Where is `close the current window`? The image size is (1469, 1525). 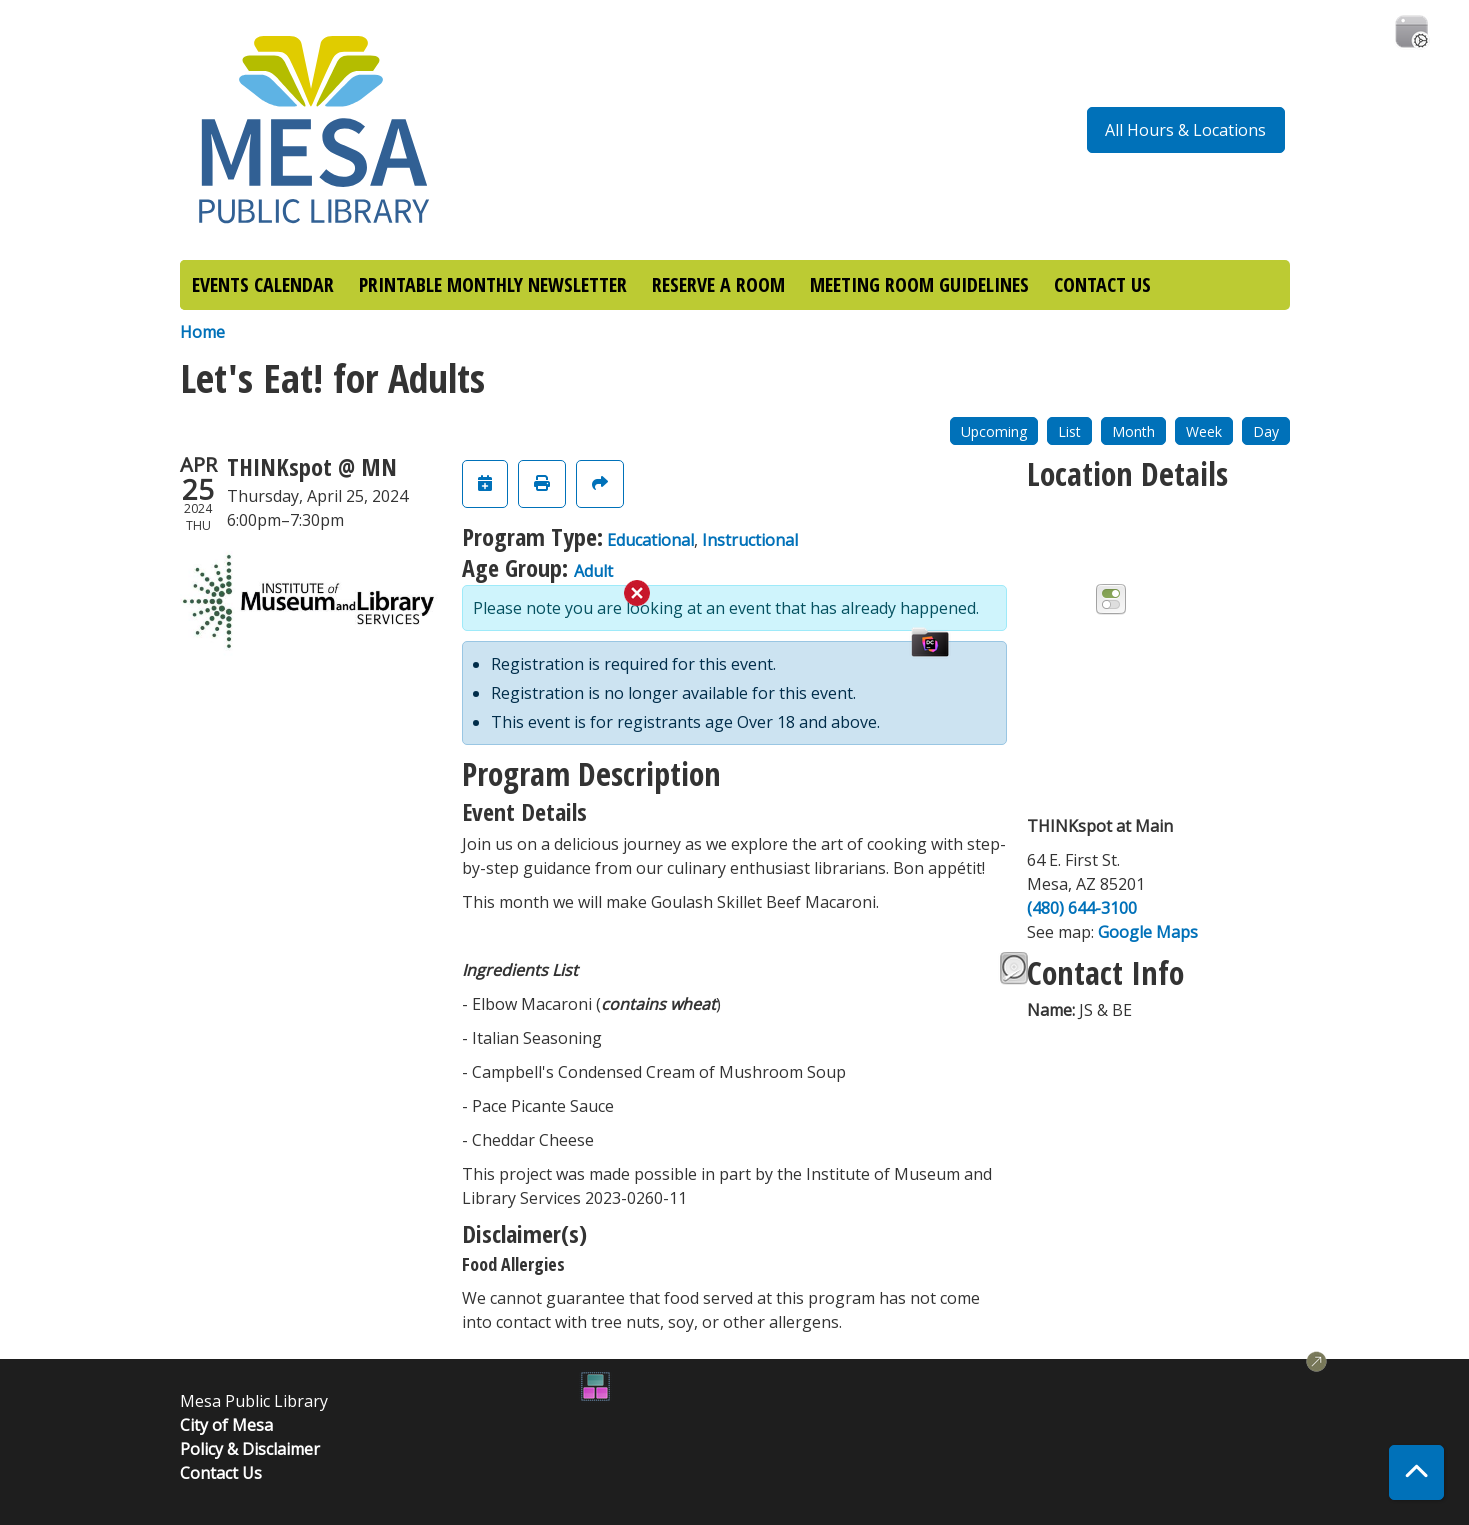 close the current window is located at coordinates (637, 593).